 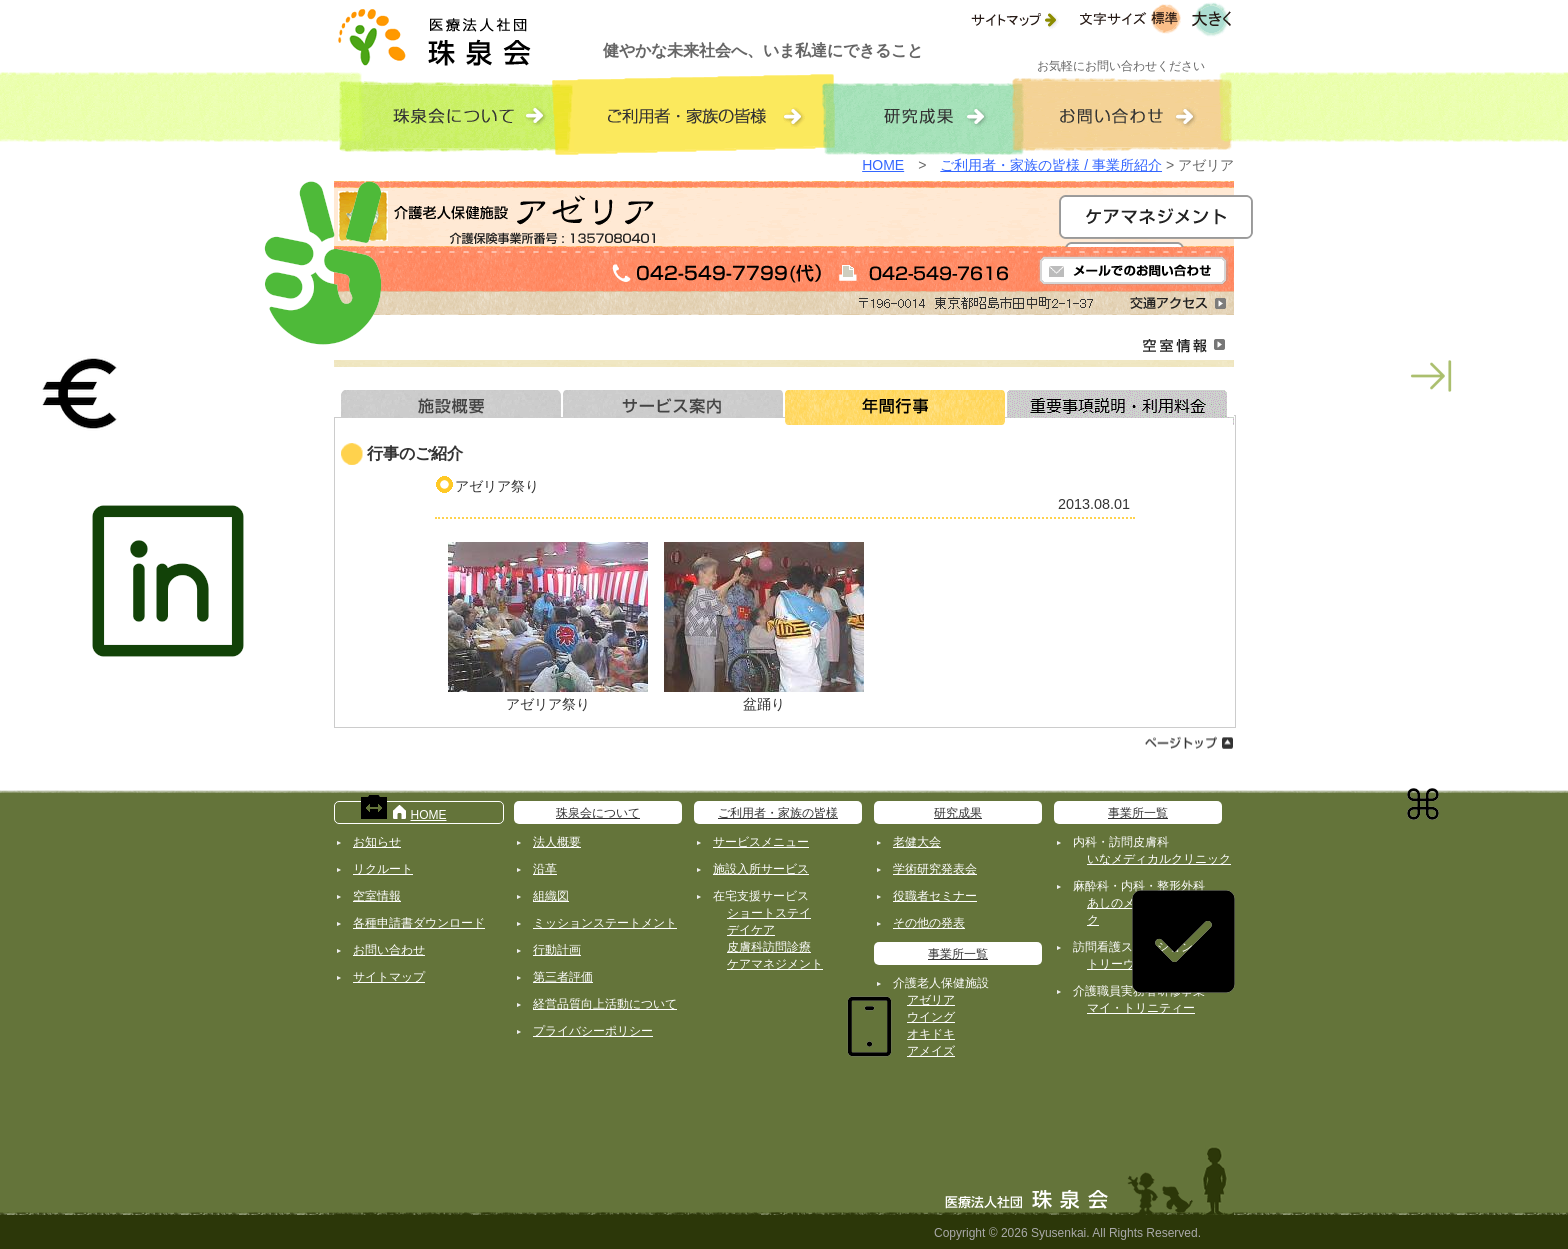 What do you see at coordinates (81, 393) in the screenshot?
I see `view or manage euro currency settings` at bounding box center [81, 393].